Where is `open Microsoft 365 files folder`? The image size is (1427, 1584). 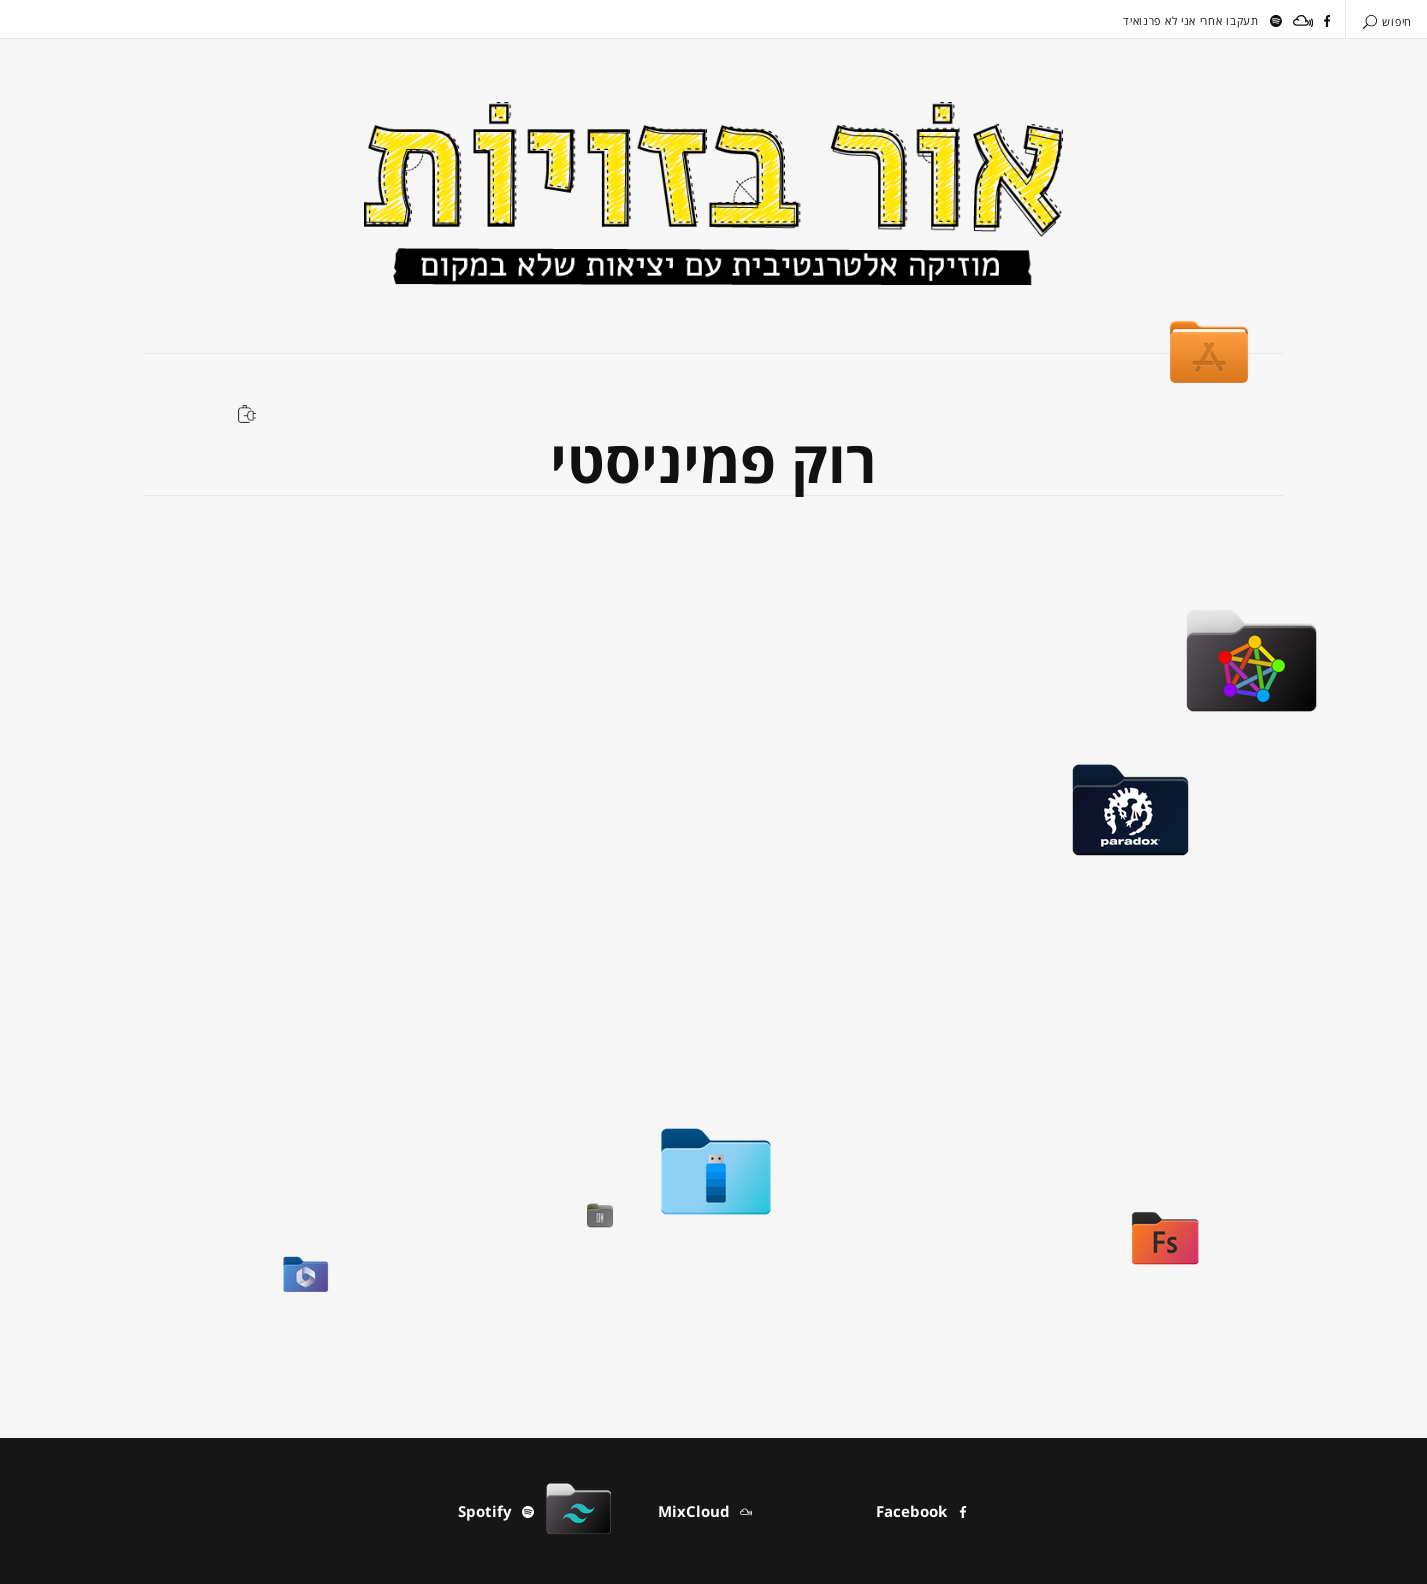 open Microsoft 365 files folder is located at coordinates (305, 1275).